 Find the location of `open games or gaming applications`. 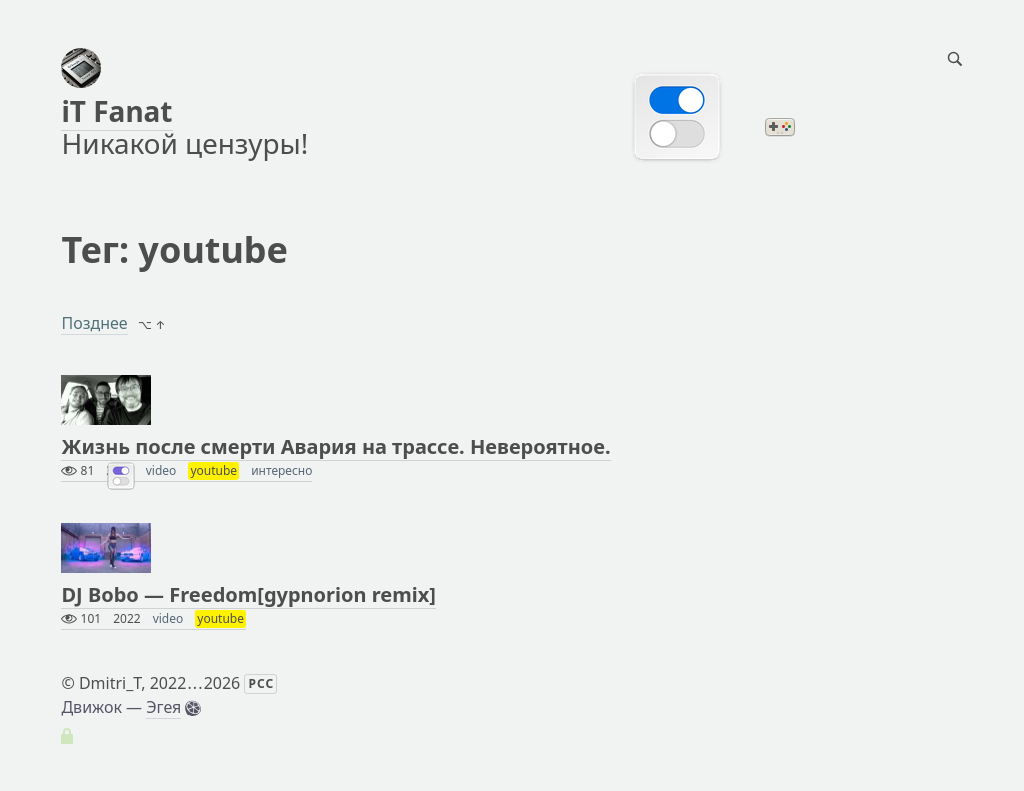

open games or gaming applications is located at coordinates (780, 127).